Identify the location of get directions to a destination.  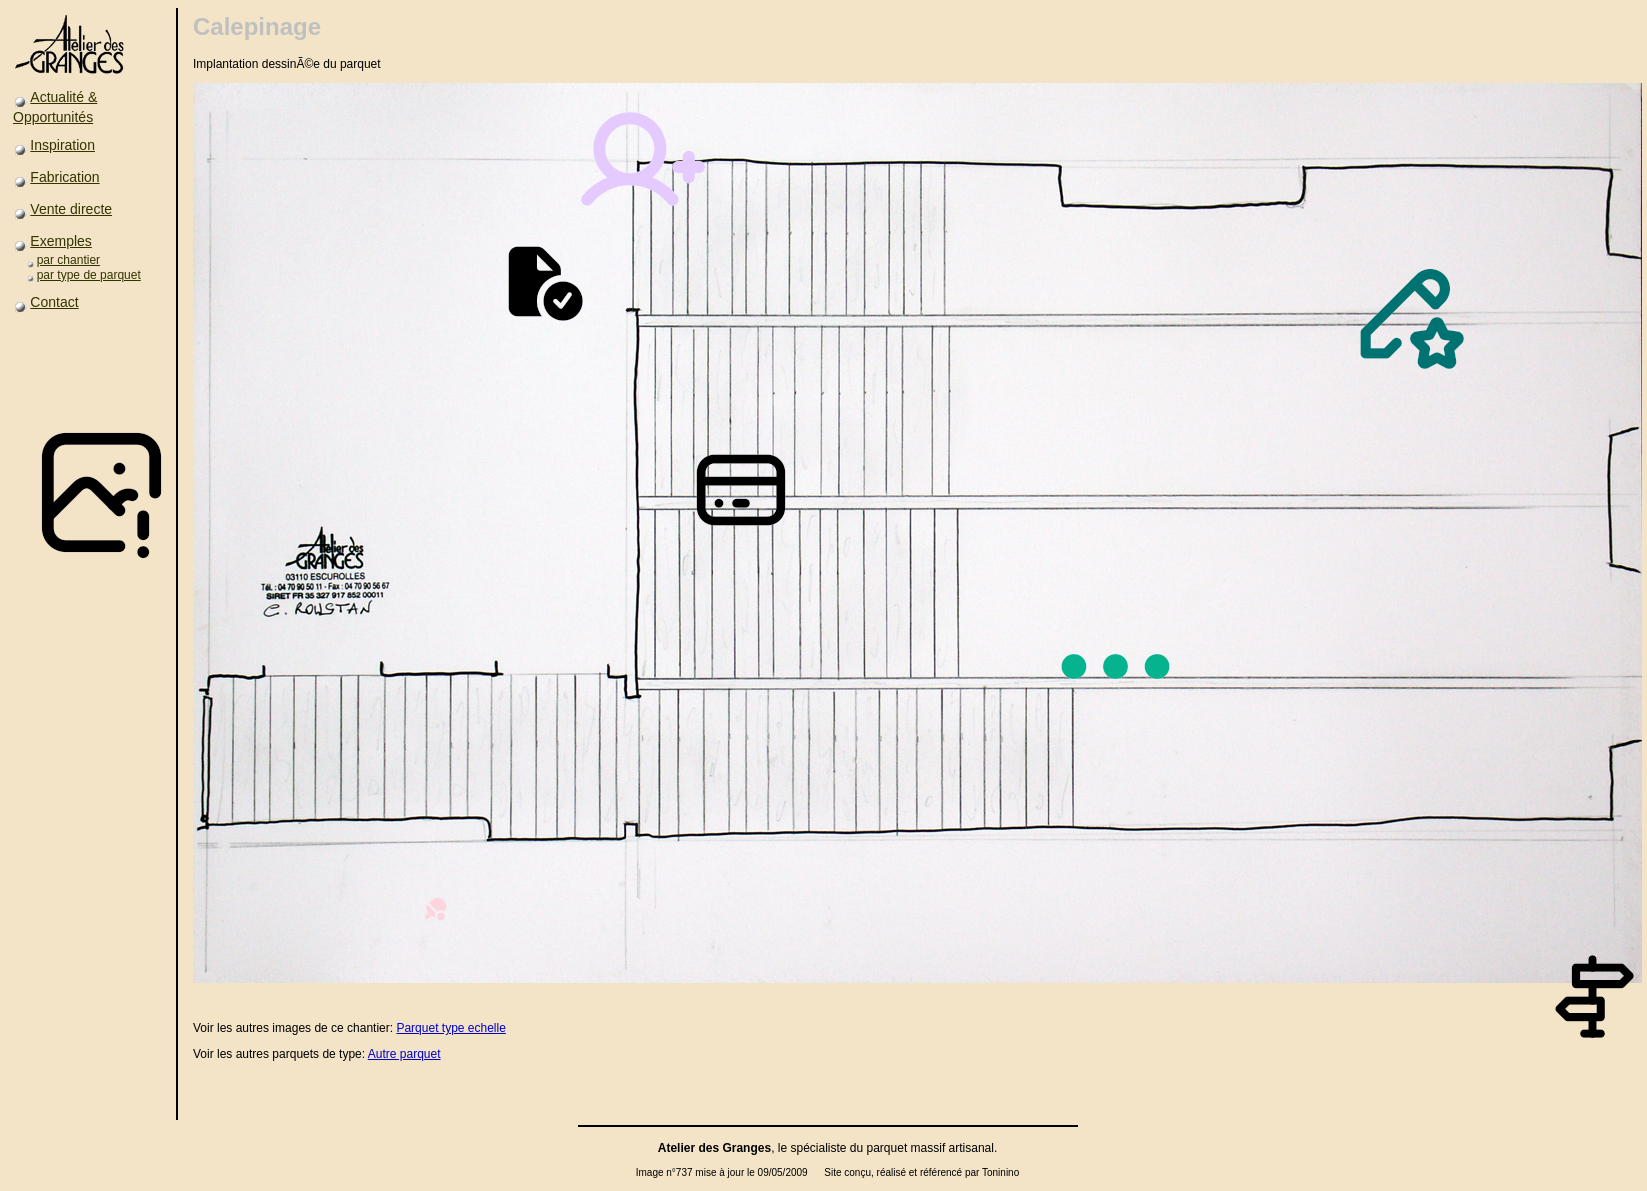
(1592, 996).